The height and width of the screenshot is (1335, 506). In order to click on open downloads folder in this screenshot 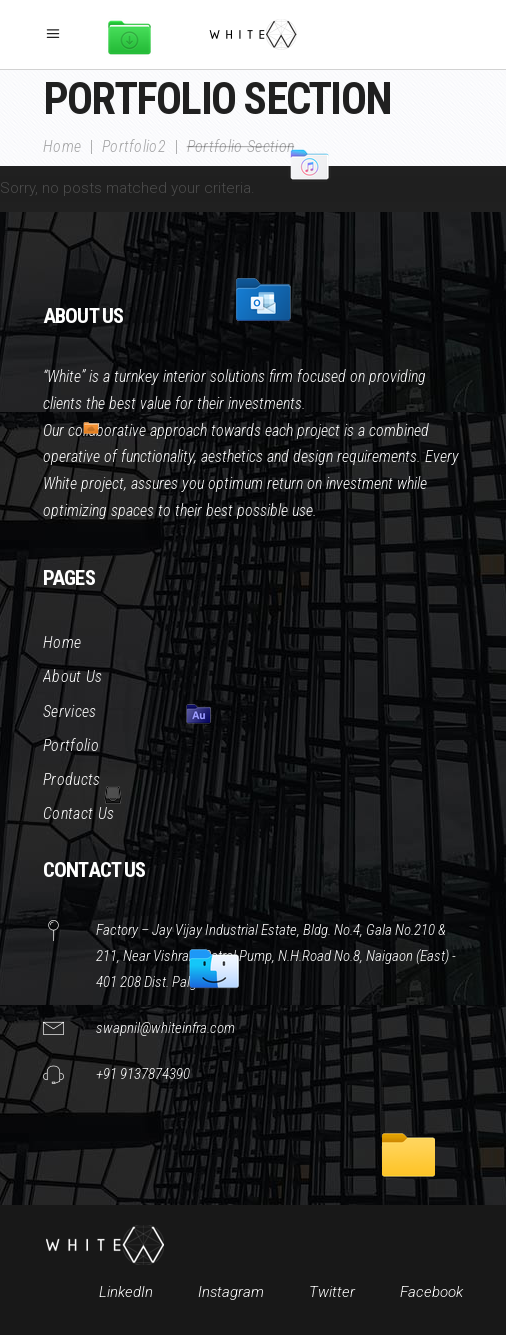, I will do `click(129, 37)`.